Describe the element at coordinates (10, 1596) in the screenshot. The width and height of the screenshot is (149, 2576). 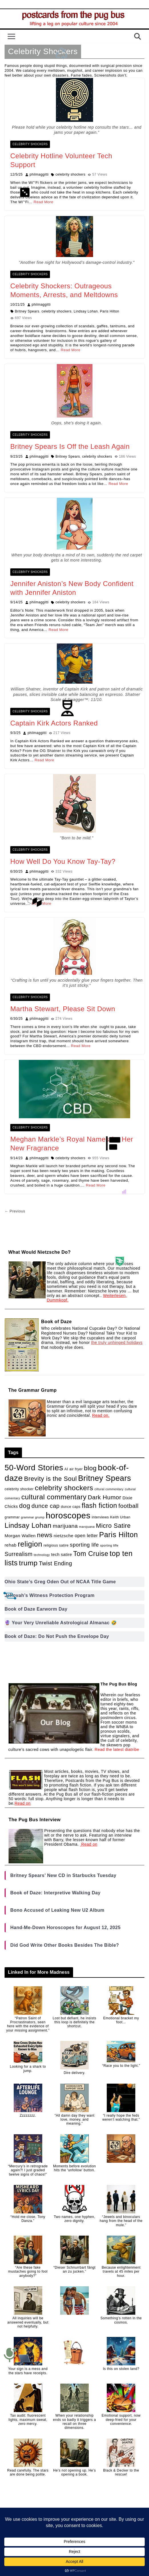
I see `relay app logo` at that location.